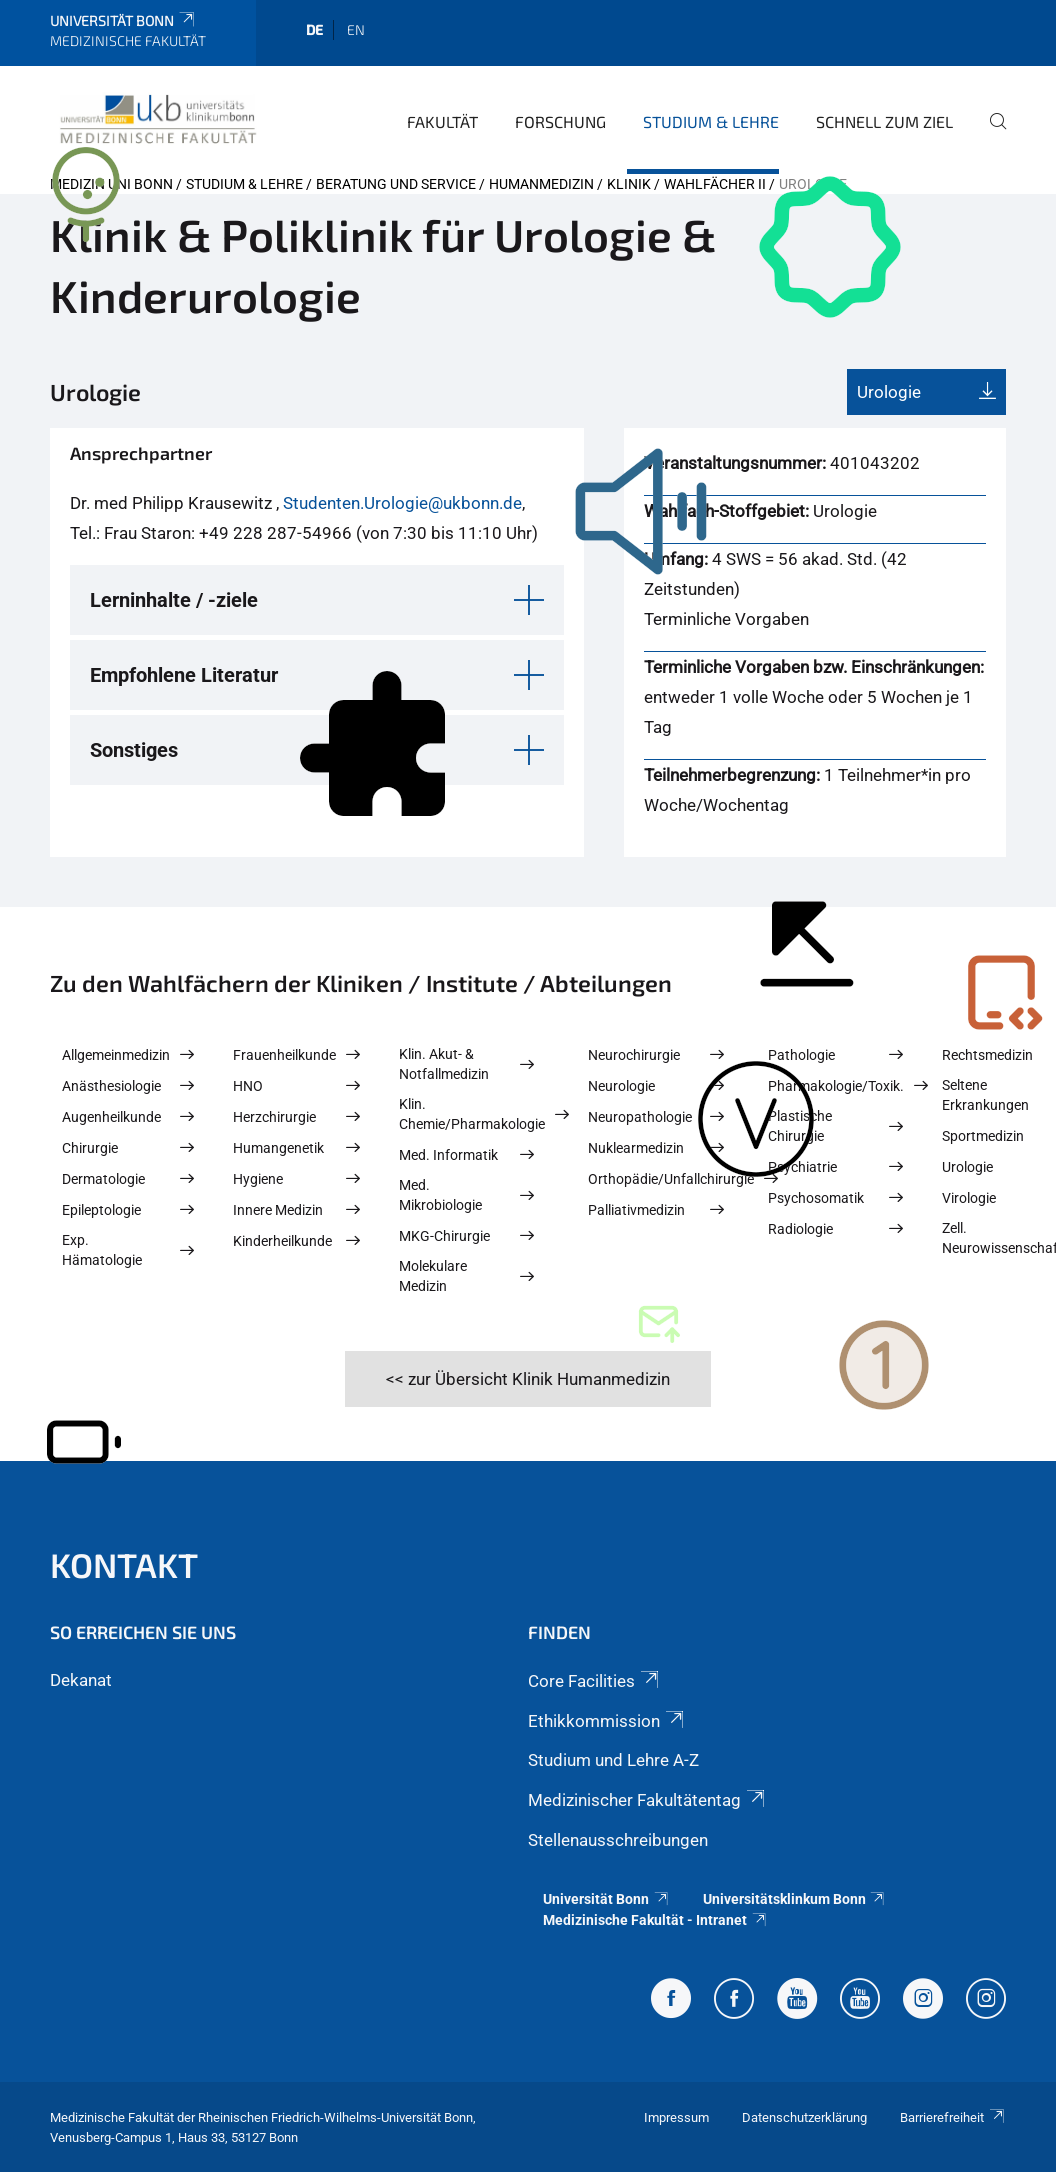  Describe the element at coordinates (84, 1442) in the screenshot. I see `indicates current battery level` at that location.